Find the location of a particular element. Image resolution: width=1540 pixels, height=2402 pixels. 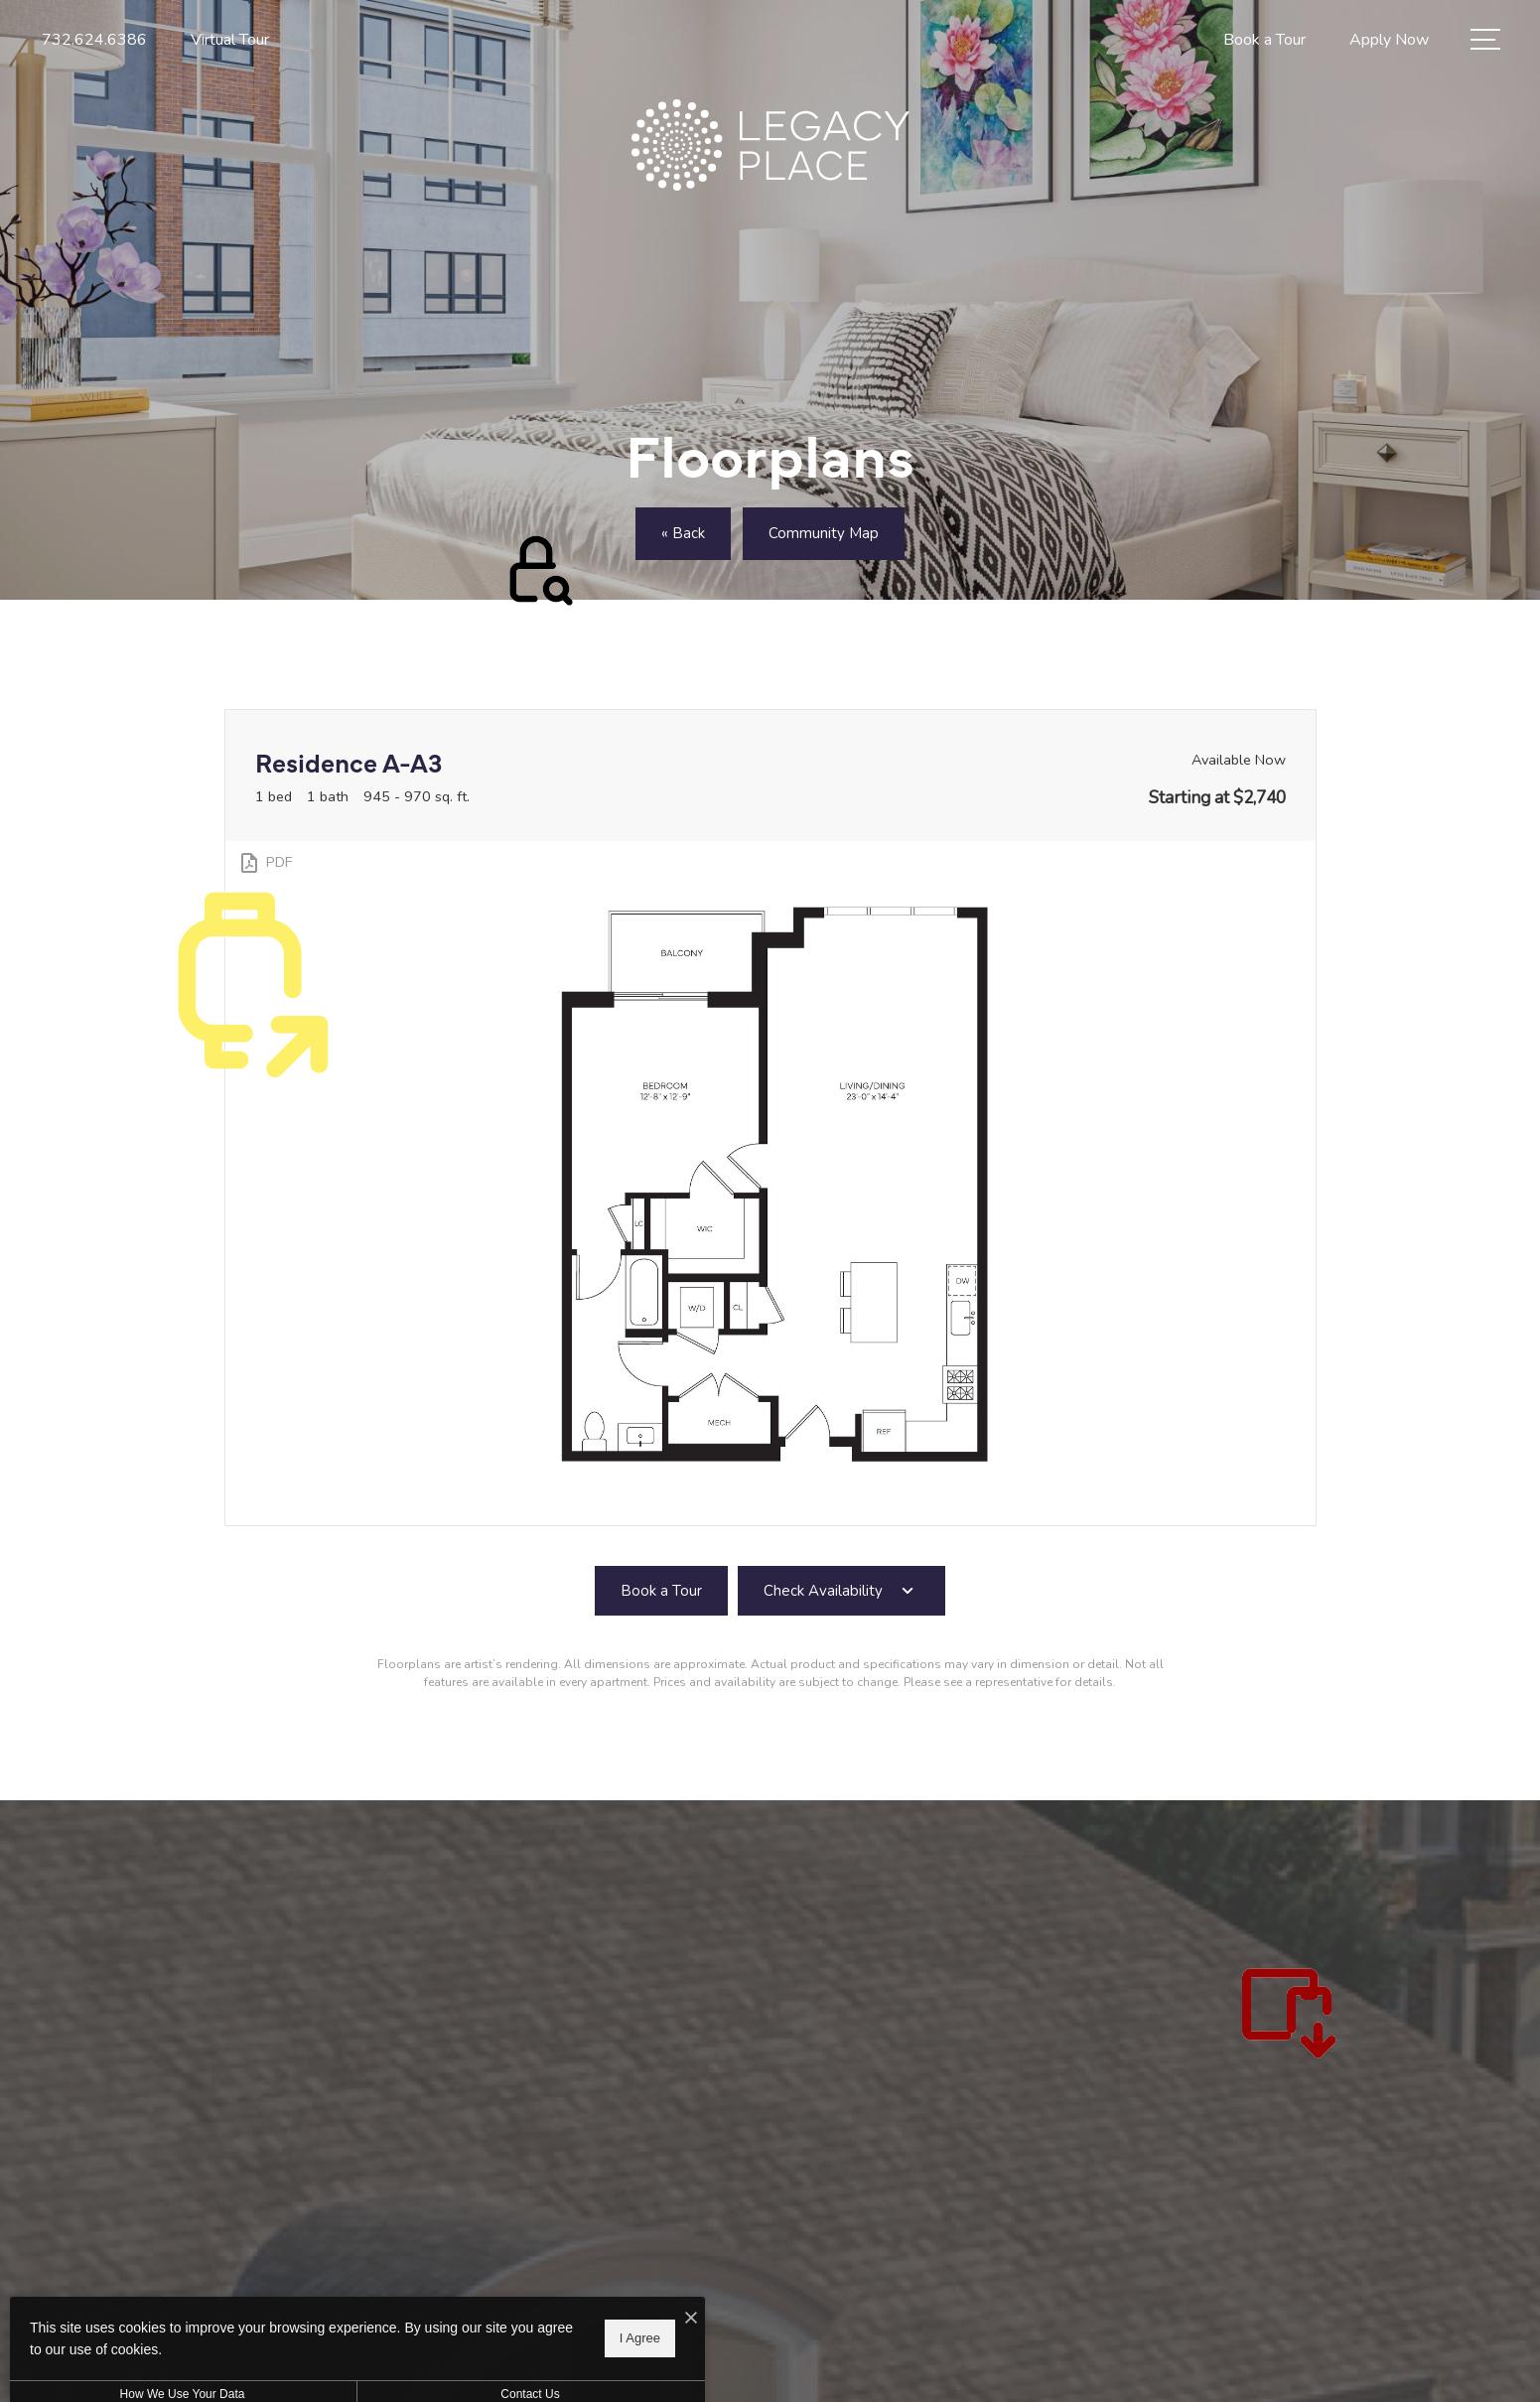

share content from your smartwatch is located at coordinates (239, 980).